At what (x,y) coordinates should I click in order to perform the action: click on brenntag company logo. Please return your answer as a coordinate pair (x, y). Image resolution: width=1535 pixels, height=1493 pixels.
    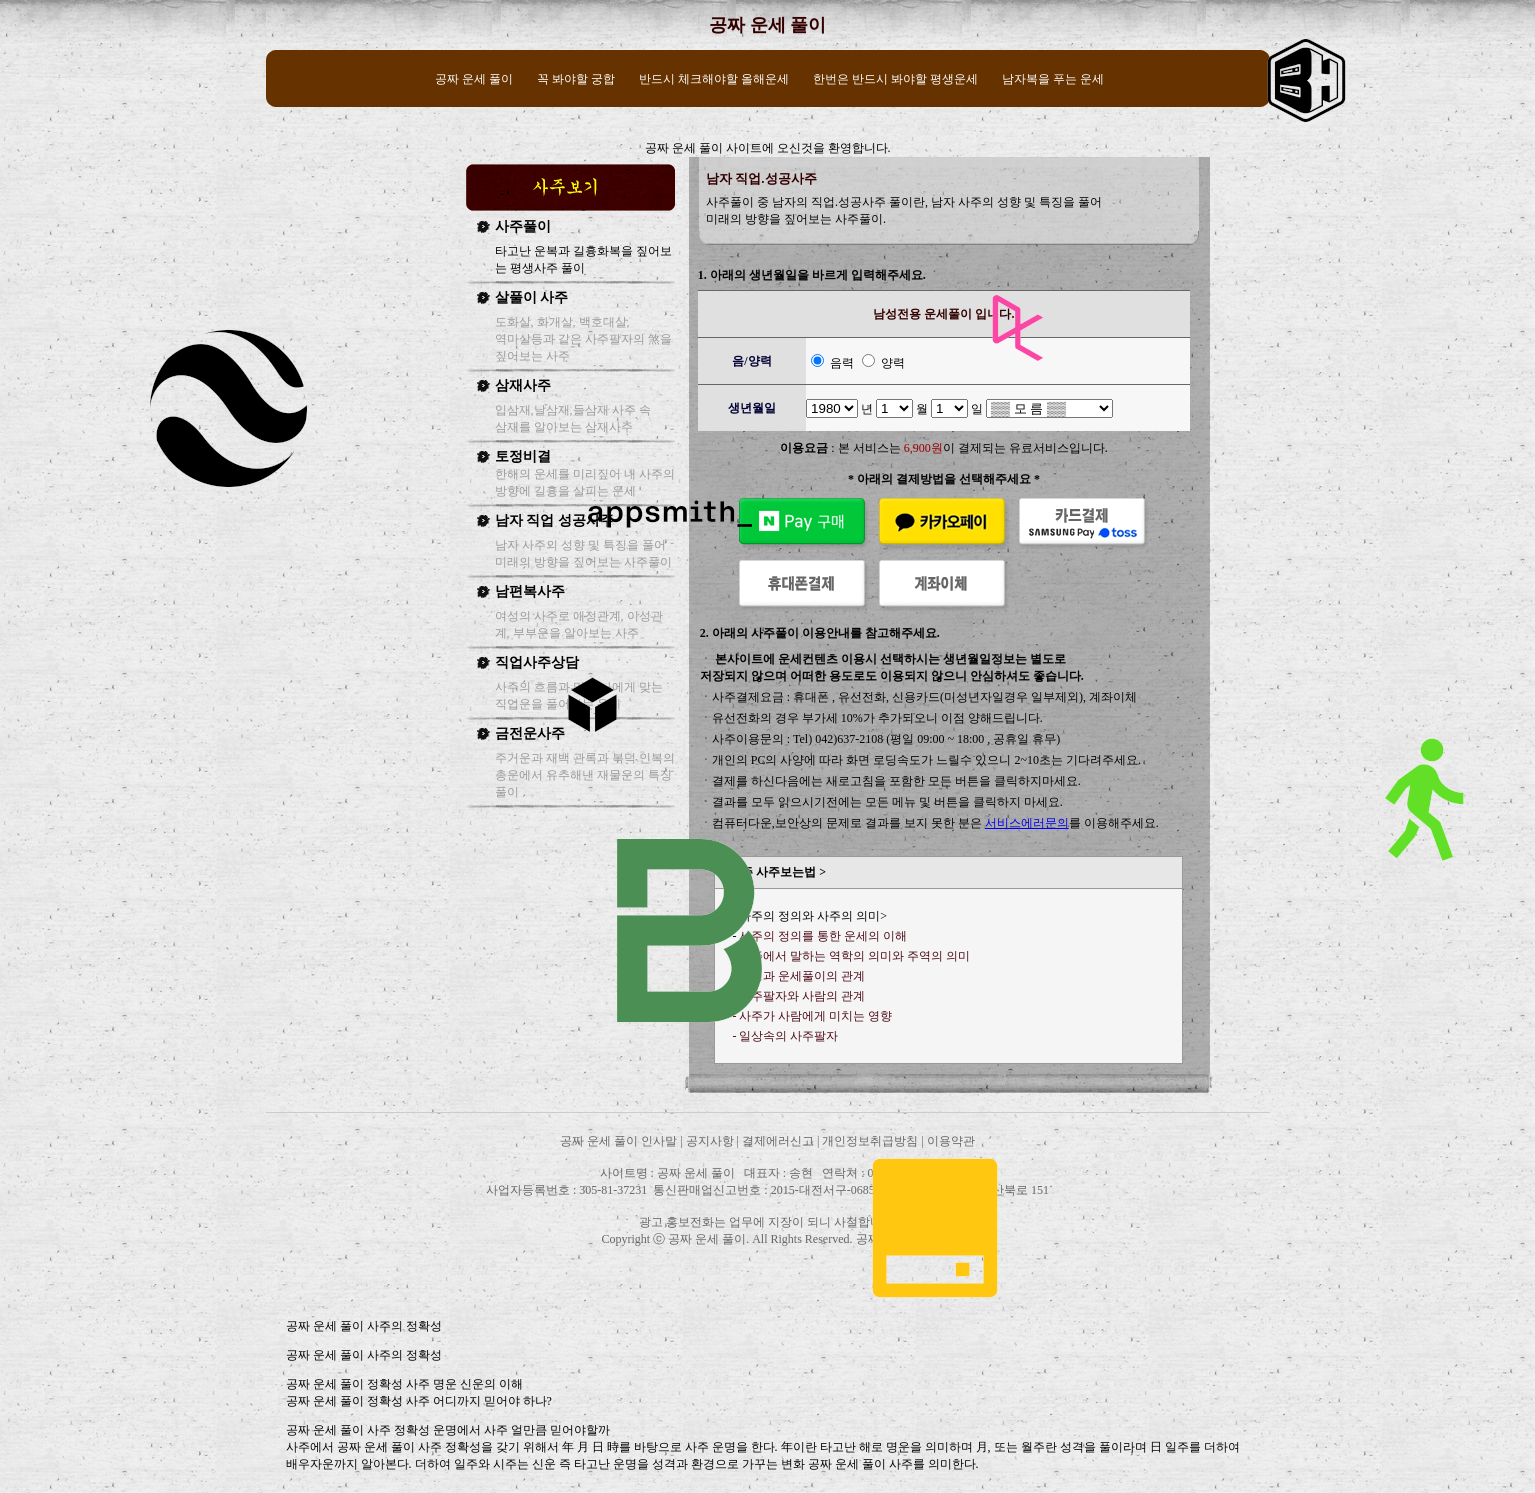
    Looking at the image, I should click on (689, 930).